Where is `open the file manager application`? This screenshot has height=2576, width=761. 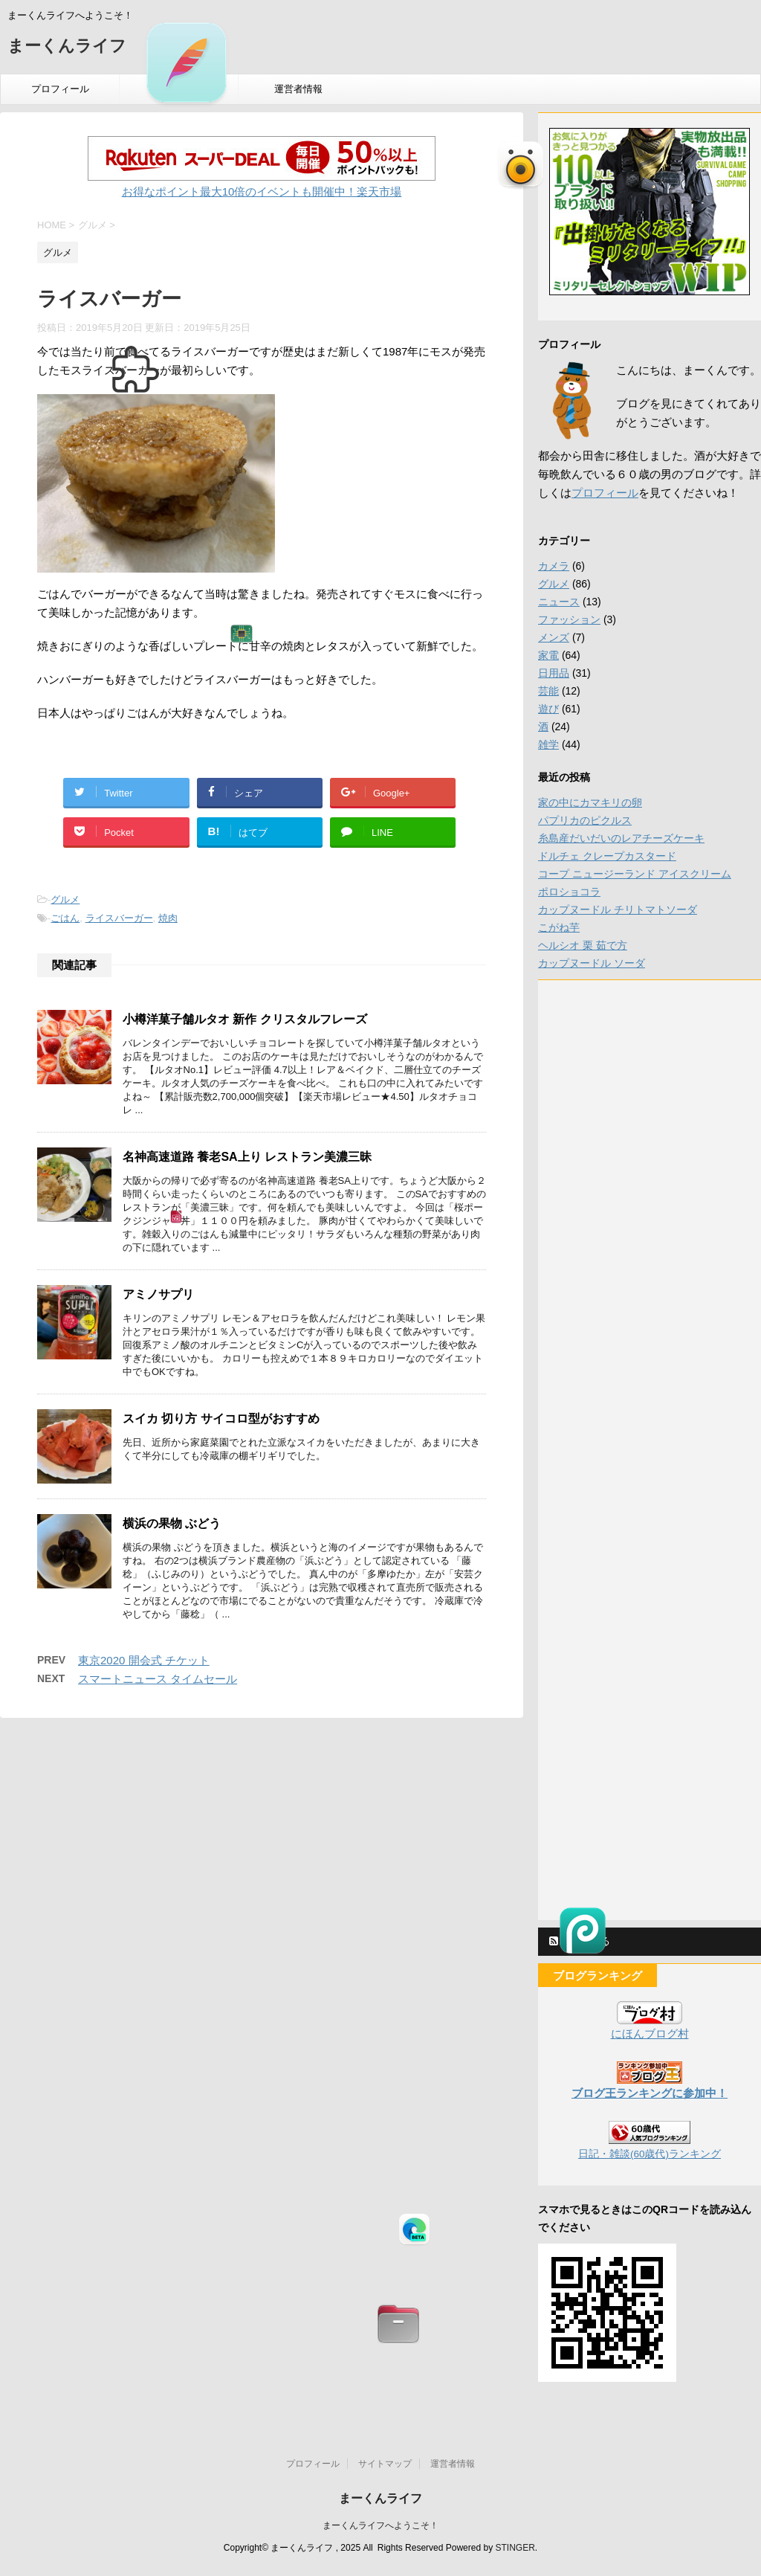 open the file manager application is located at coordinates (398, 2324).